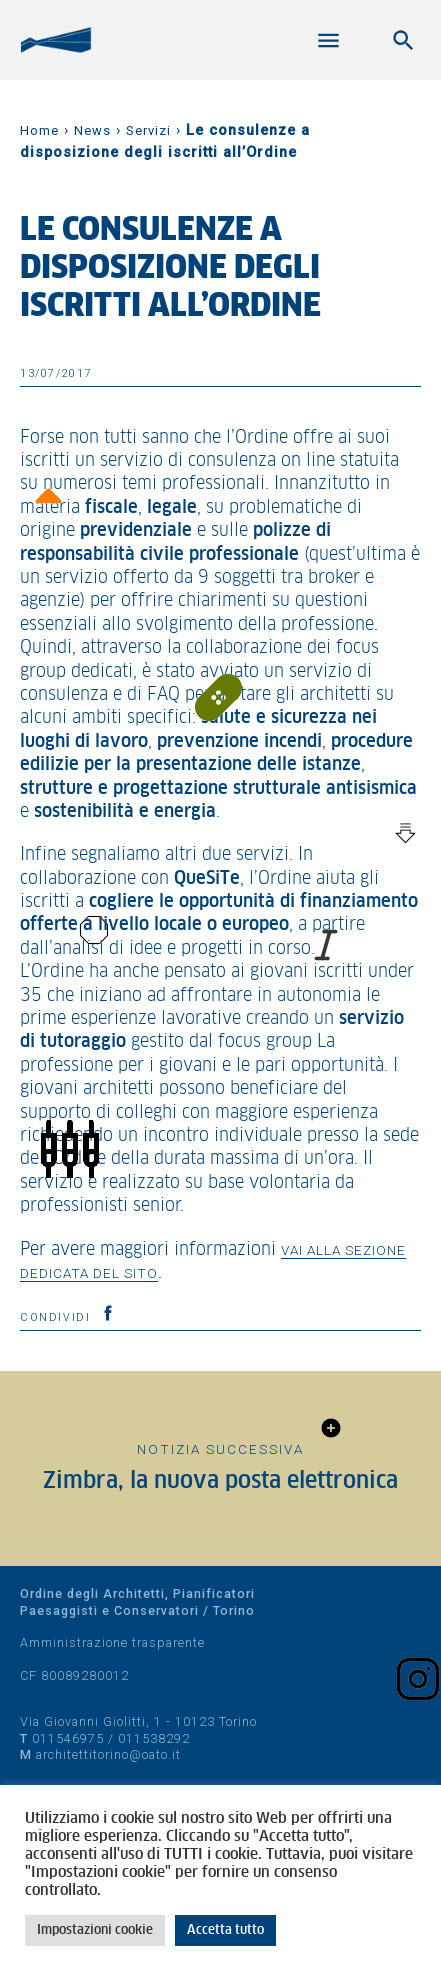 This screenshot has width=441, height=1976. Describe the element at coordinates (418, 1679) in the screenshot. I see `open instagram app` at that location.